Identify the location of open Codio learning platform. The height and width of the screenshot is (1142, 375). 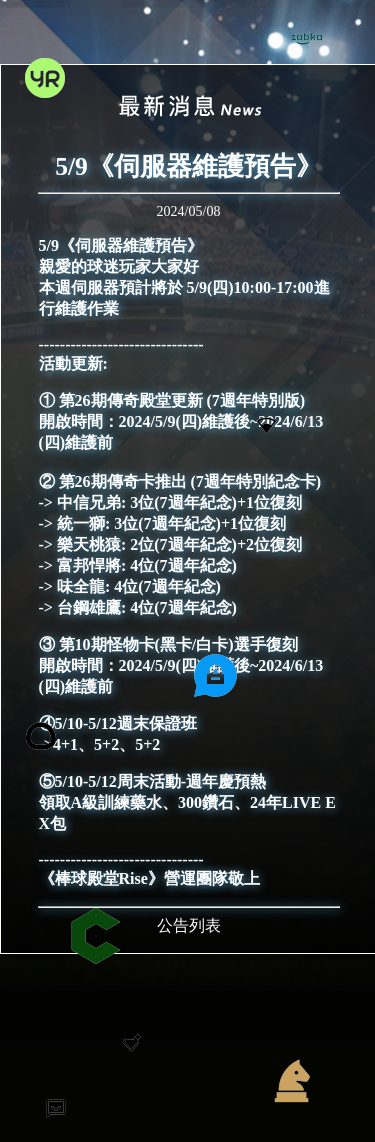
(96, 936).